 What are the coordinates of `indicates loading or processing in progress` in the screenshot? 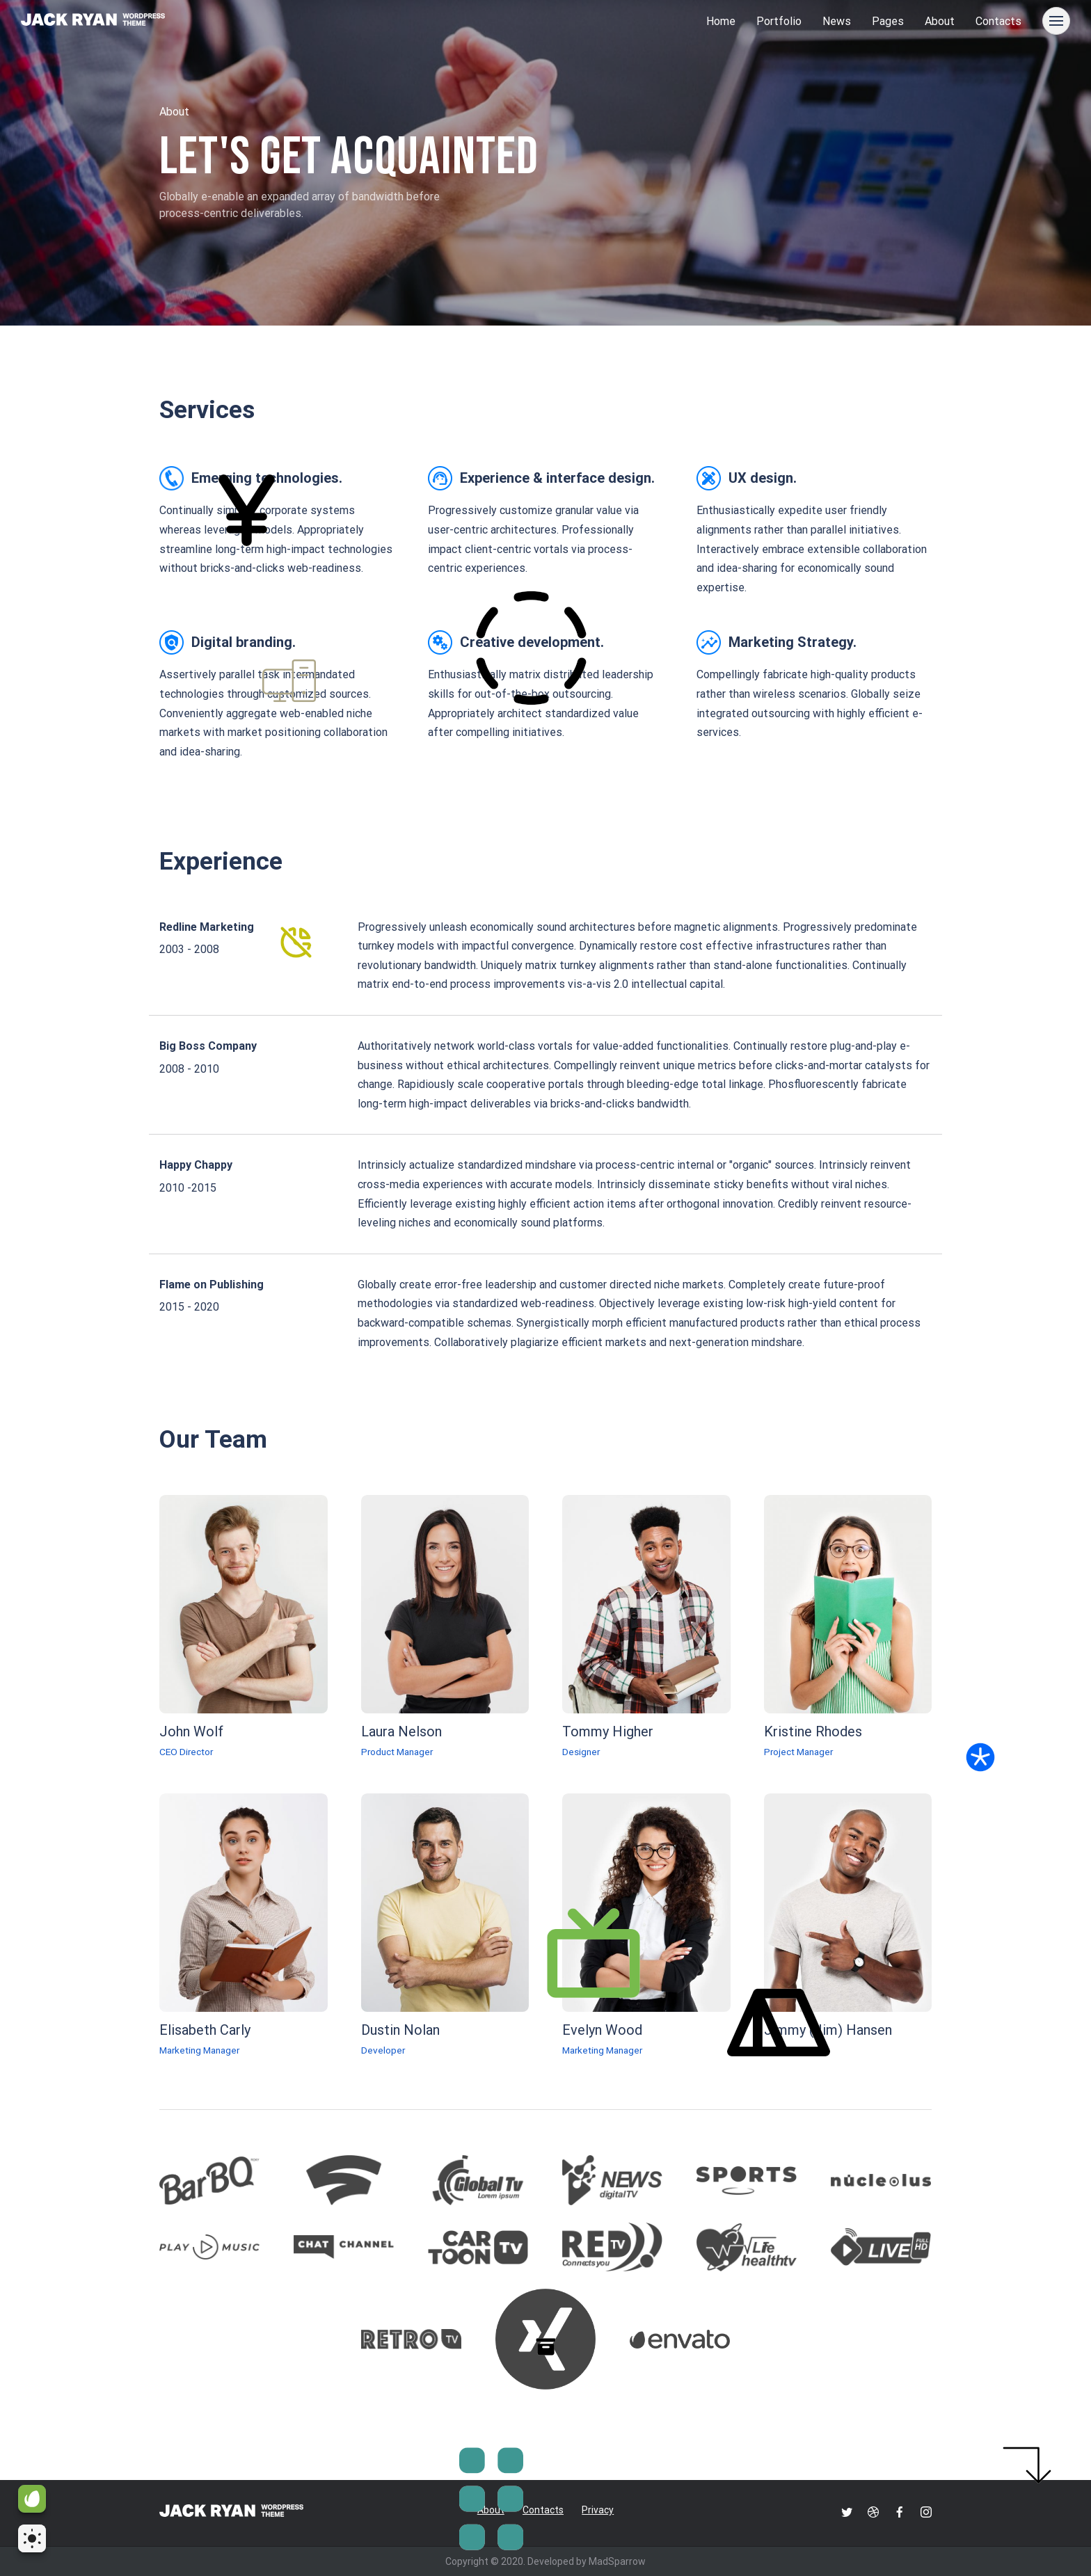 It's located at (531, 648).